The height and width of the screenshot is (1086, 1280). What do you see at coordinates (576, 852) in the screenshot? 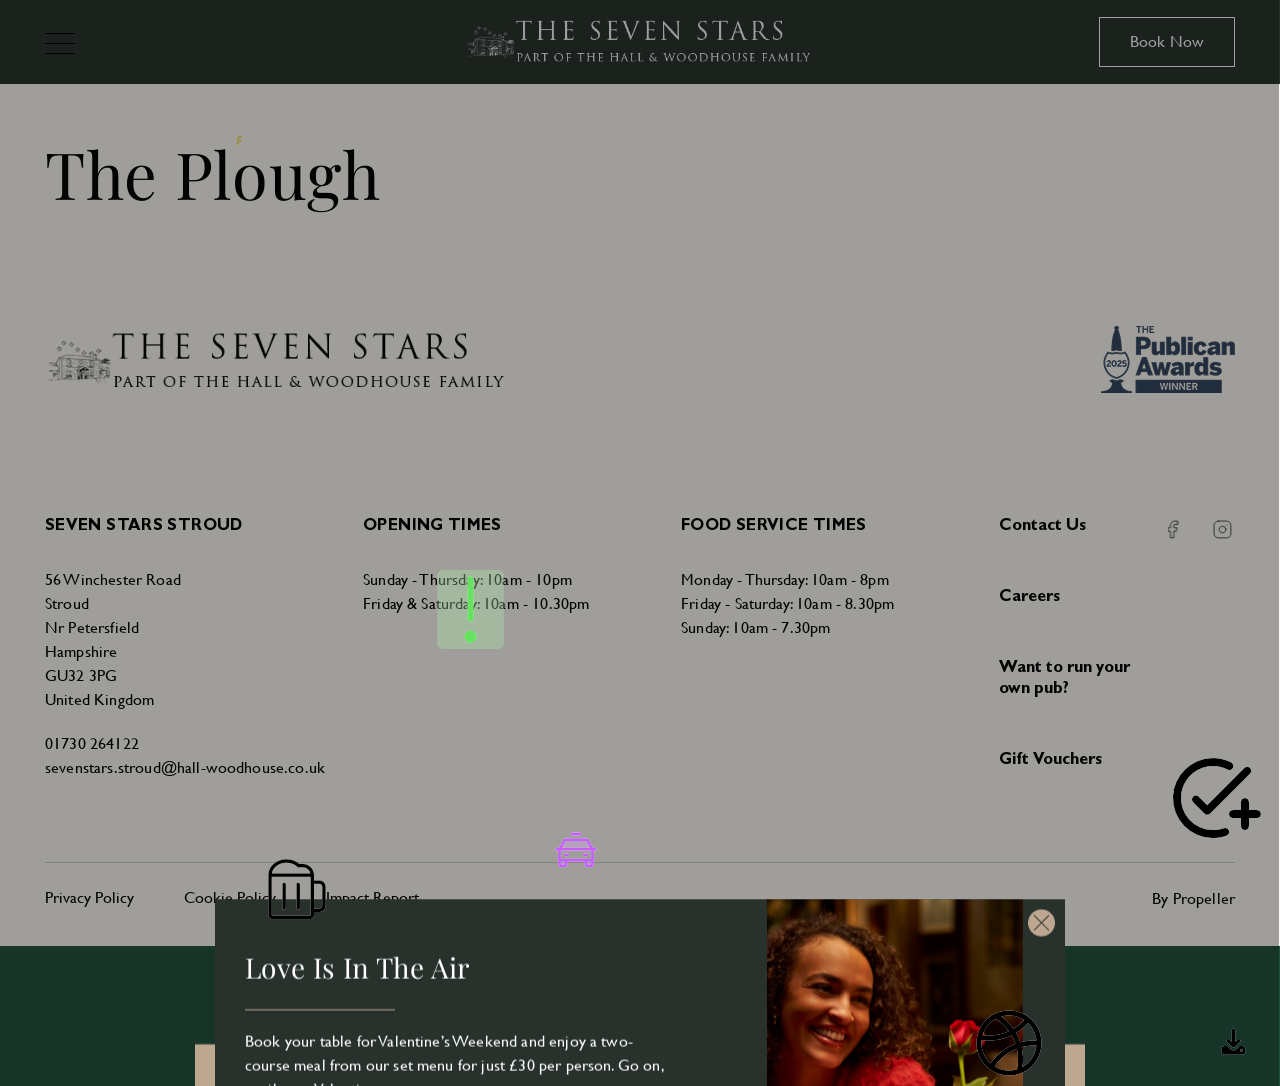
I see `indicates police or emergency services nearby` at bounding box center [576, 852].